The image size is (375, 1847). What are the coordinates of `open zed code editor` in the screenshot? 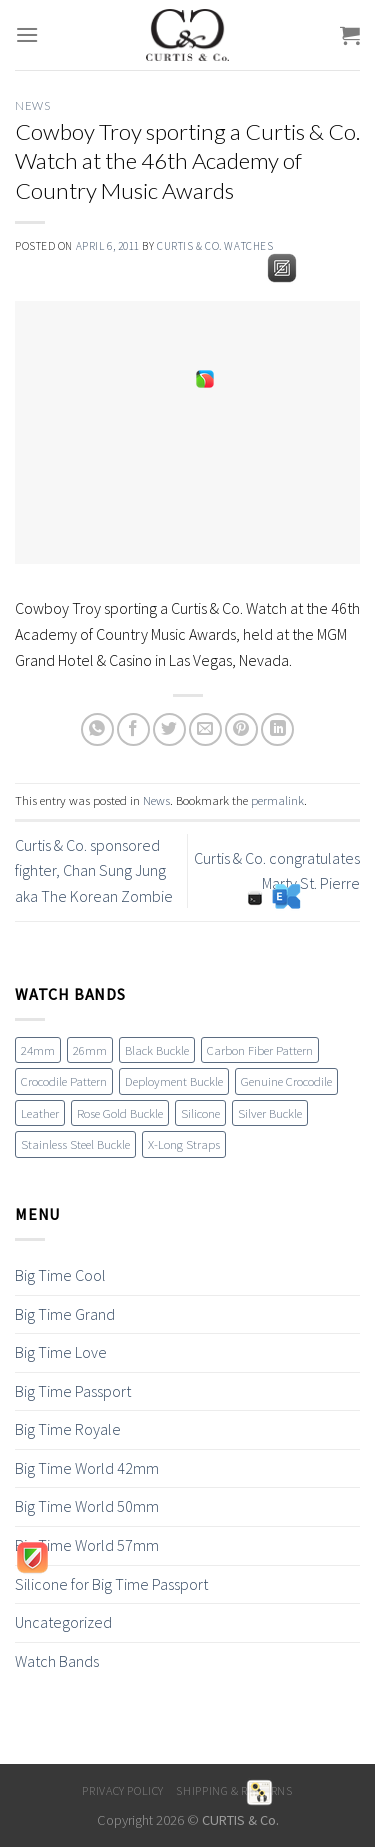 It's located at (282, 268).